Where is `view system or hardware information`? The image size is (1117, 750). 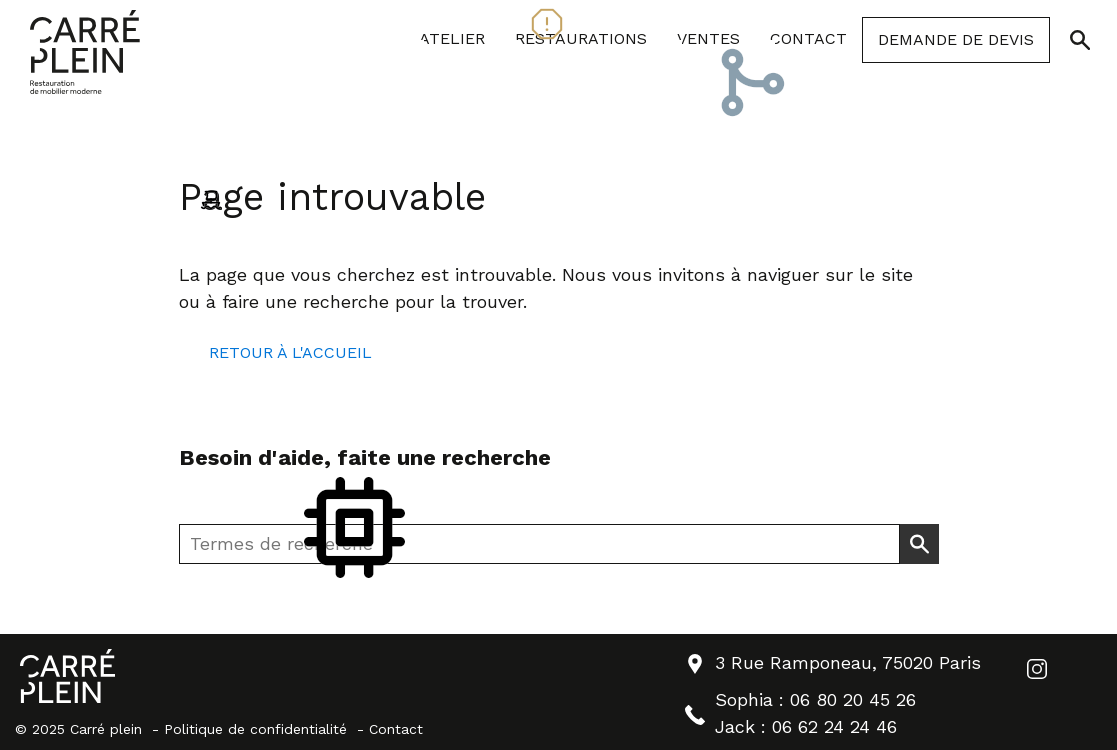 view system or hardware information is located at coordinates (354, 527).